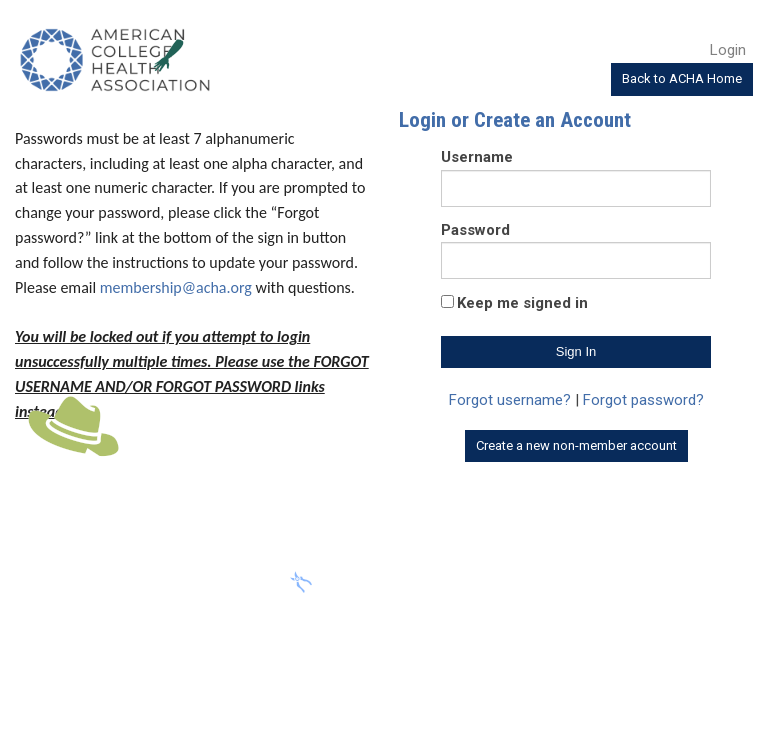 This screenshot has width=768, height=730. I want to click on access gardening or pruning tools, so click(301, 582).